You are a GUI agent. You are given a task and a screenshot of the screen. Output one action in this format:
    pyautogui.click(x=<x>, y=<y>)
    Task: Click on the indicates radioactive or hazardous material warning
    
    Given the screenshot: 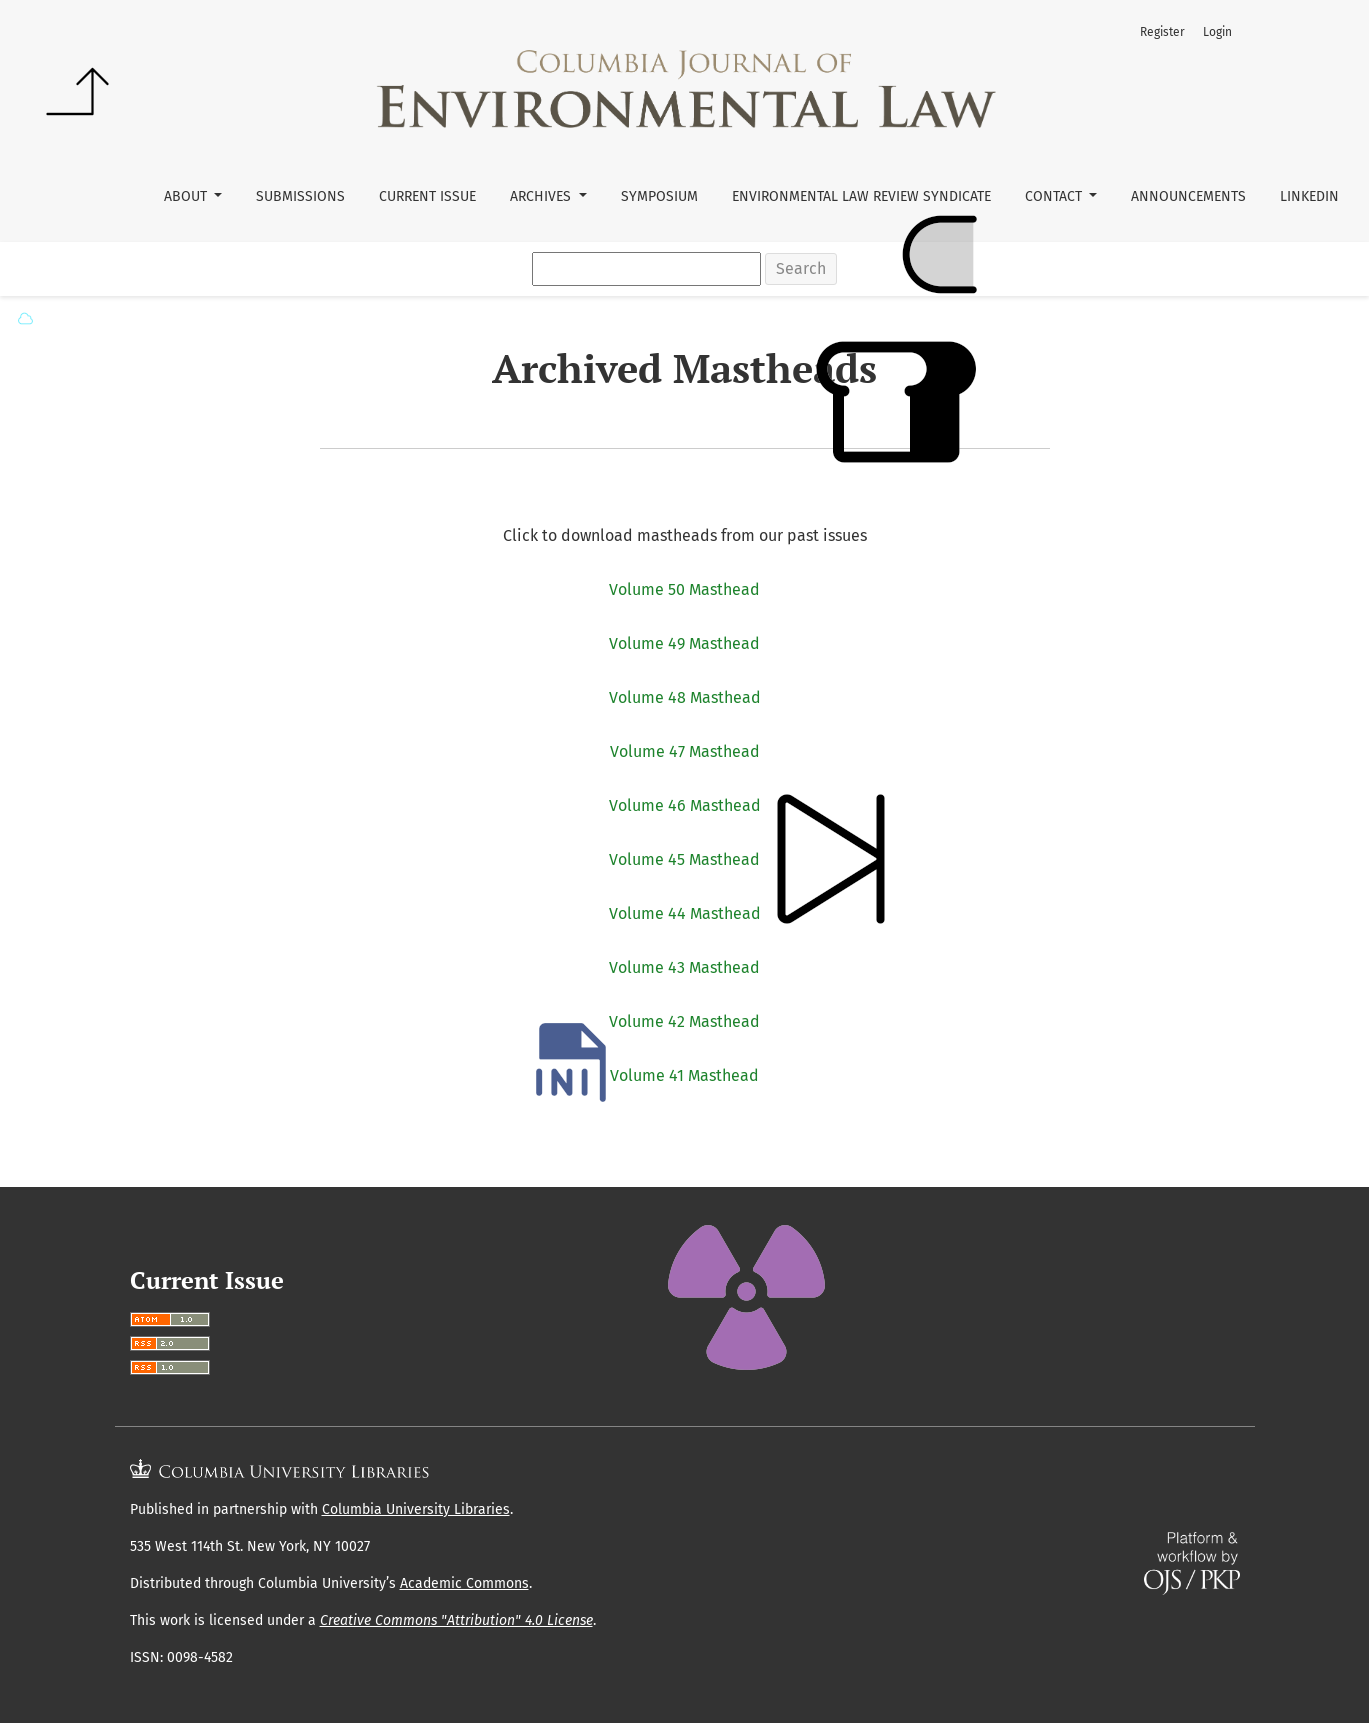 What is the action you would take?
    pyautogui.click(x=746, y=1291)
    